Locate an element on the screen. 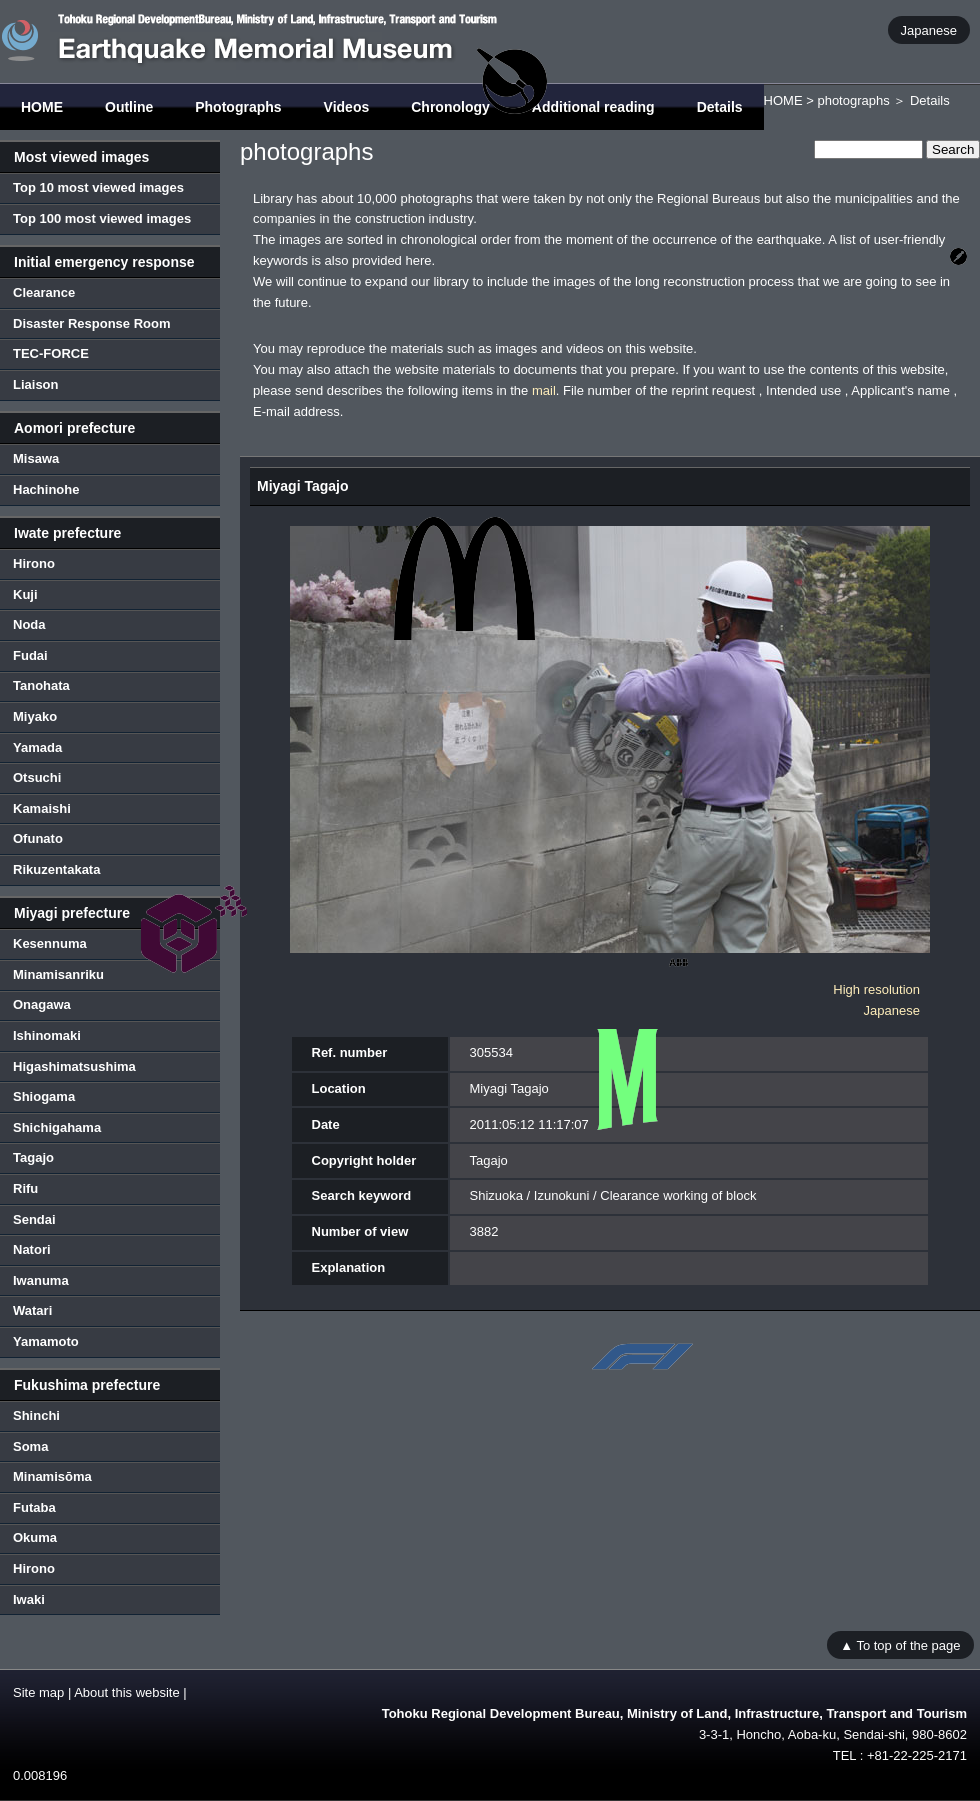  open postman API development tool is located at coordinates (958, 256).